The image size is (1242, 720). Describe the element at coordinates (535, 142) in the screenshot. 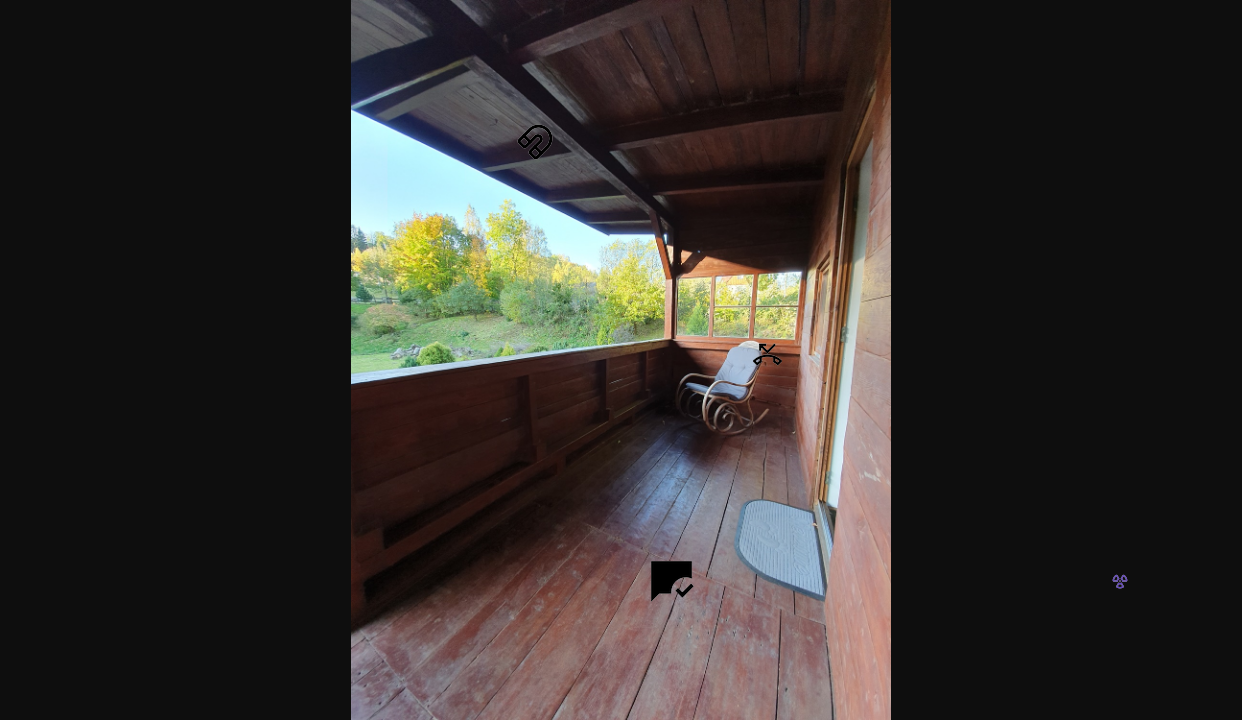

I see `activate magnetic snap or alignment tool` at that location.